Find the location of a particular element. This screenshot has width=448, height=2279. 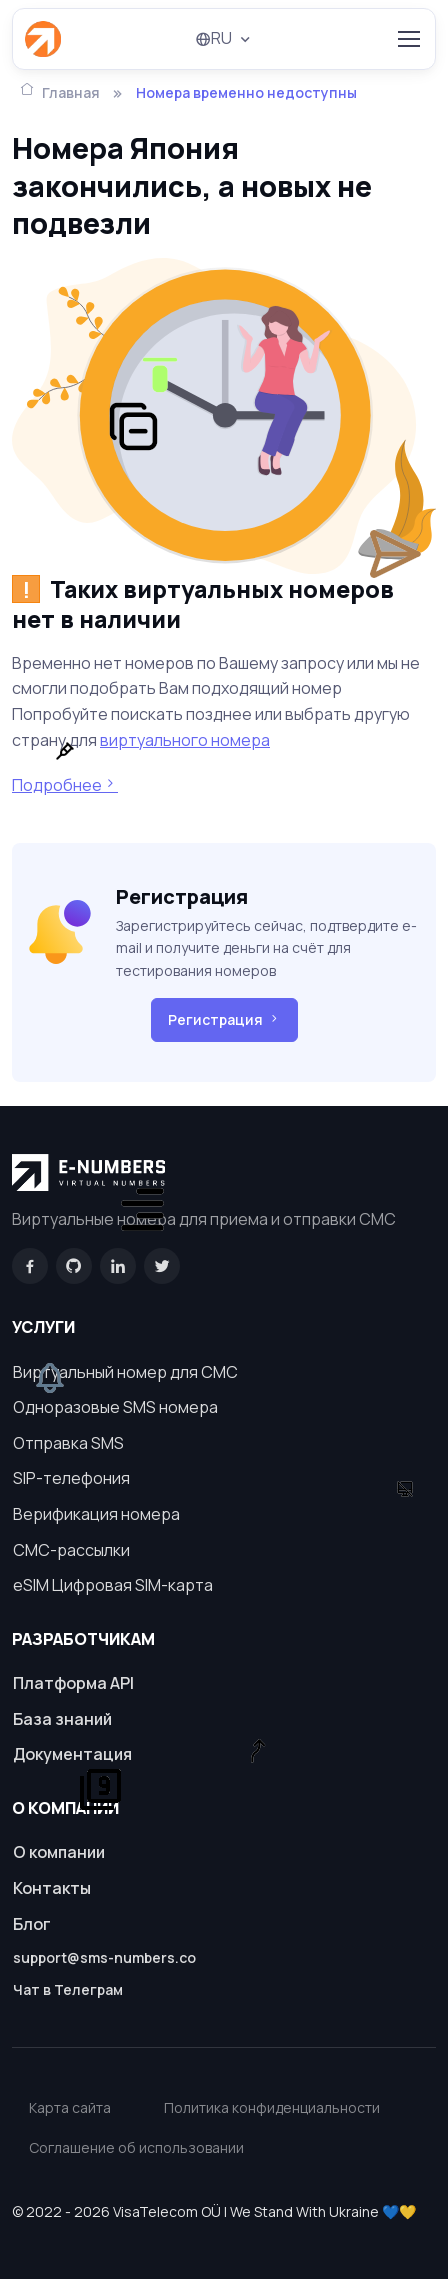

indicates 9 items in a stack or collection is located at coordinates (100, 1789).